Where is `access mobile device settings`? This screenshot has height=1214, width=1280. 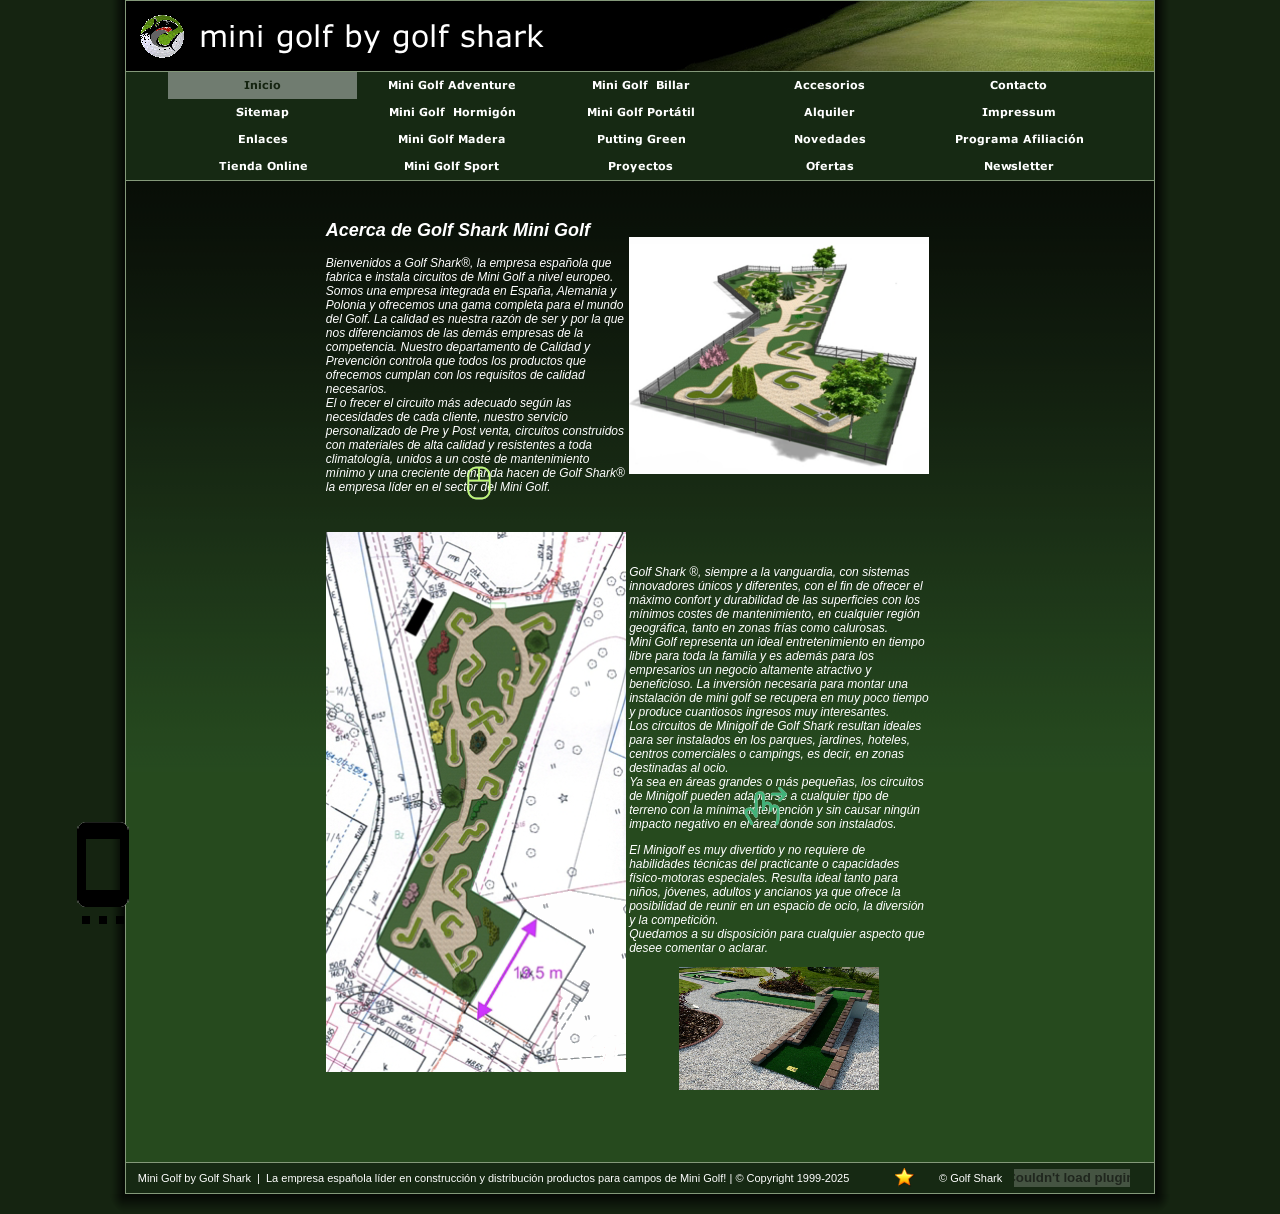
access mobile device settings is located at coordinates (103, 873).